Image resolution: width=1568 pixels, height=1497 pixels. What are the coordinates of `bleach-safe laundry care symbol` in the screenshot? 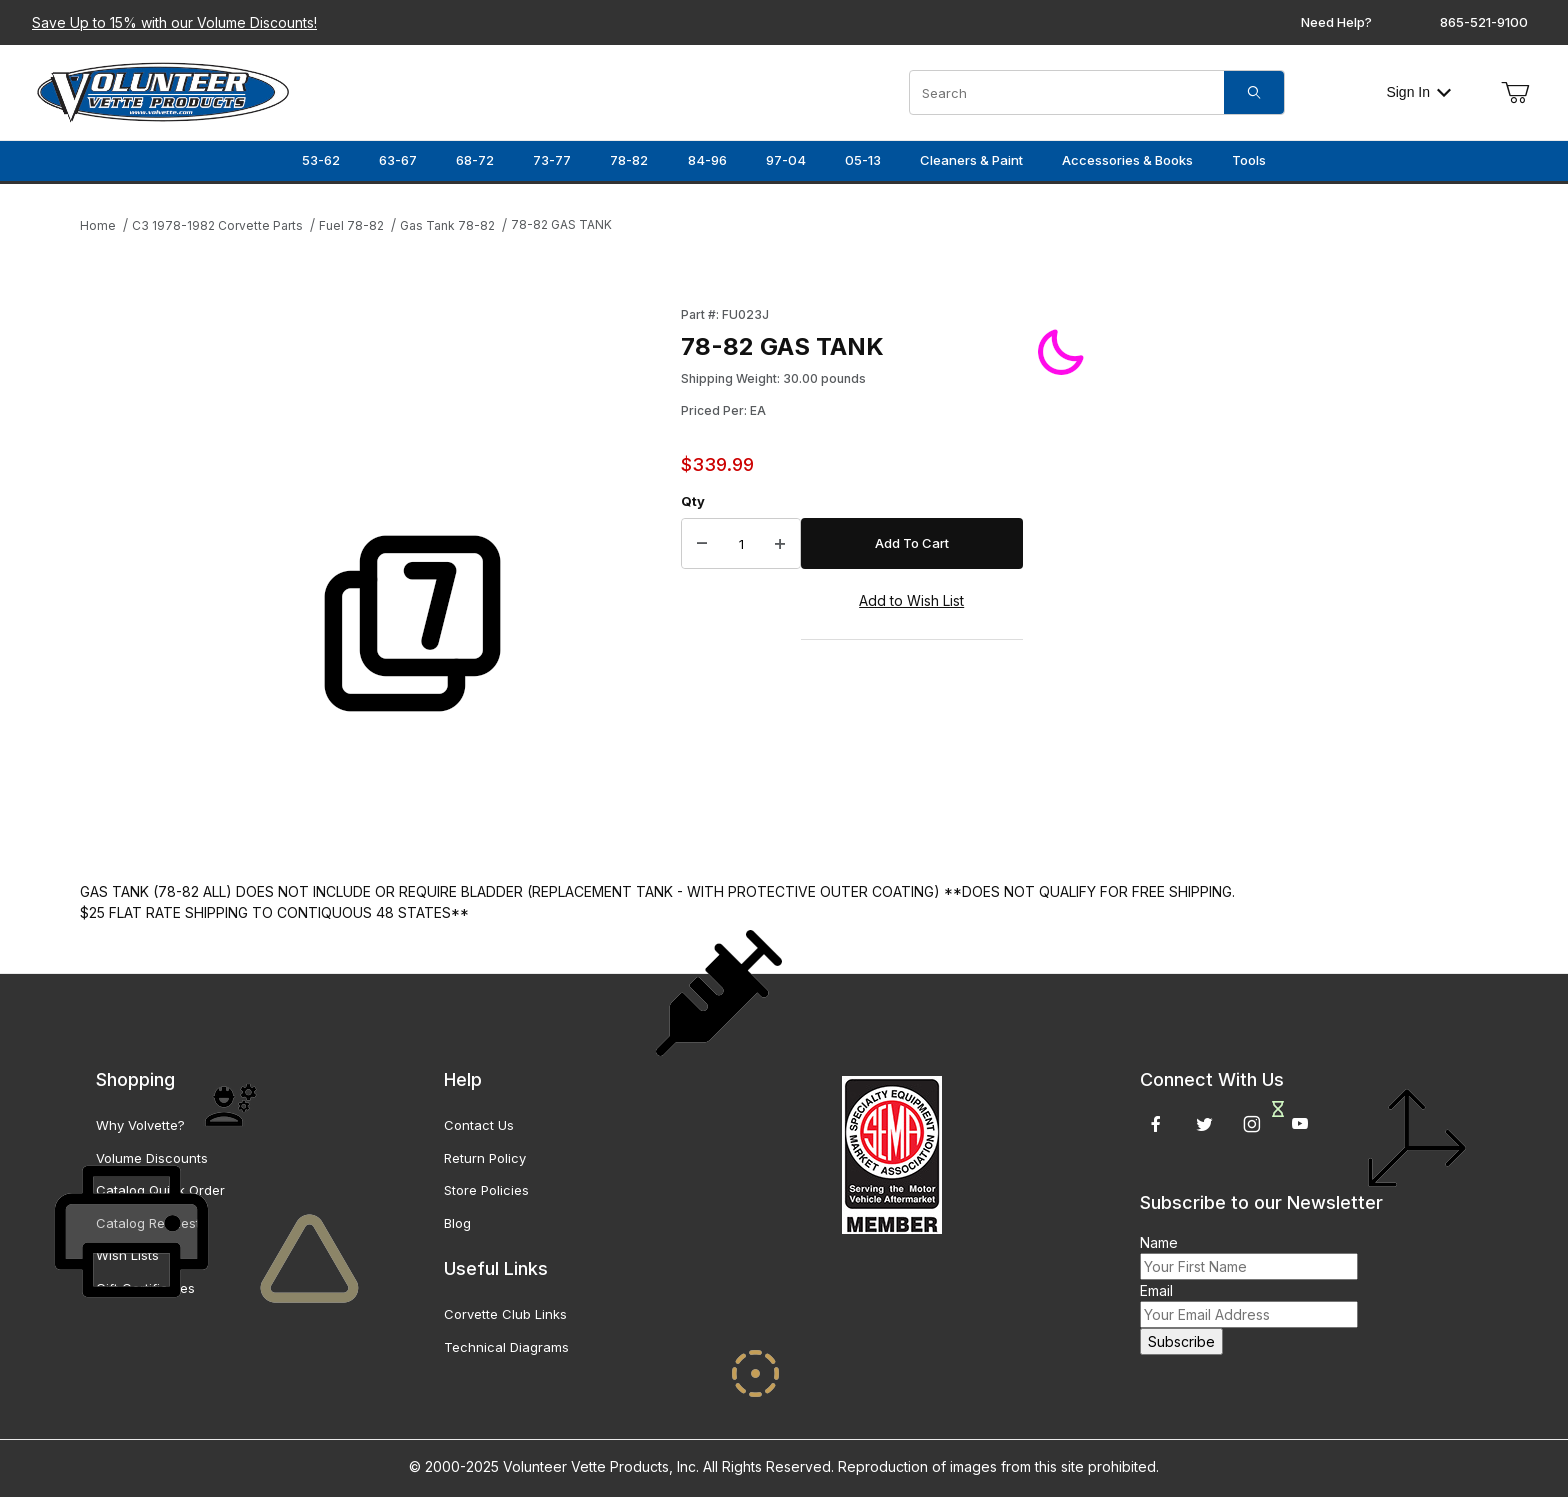 It's located at (309, 1263).